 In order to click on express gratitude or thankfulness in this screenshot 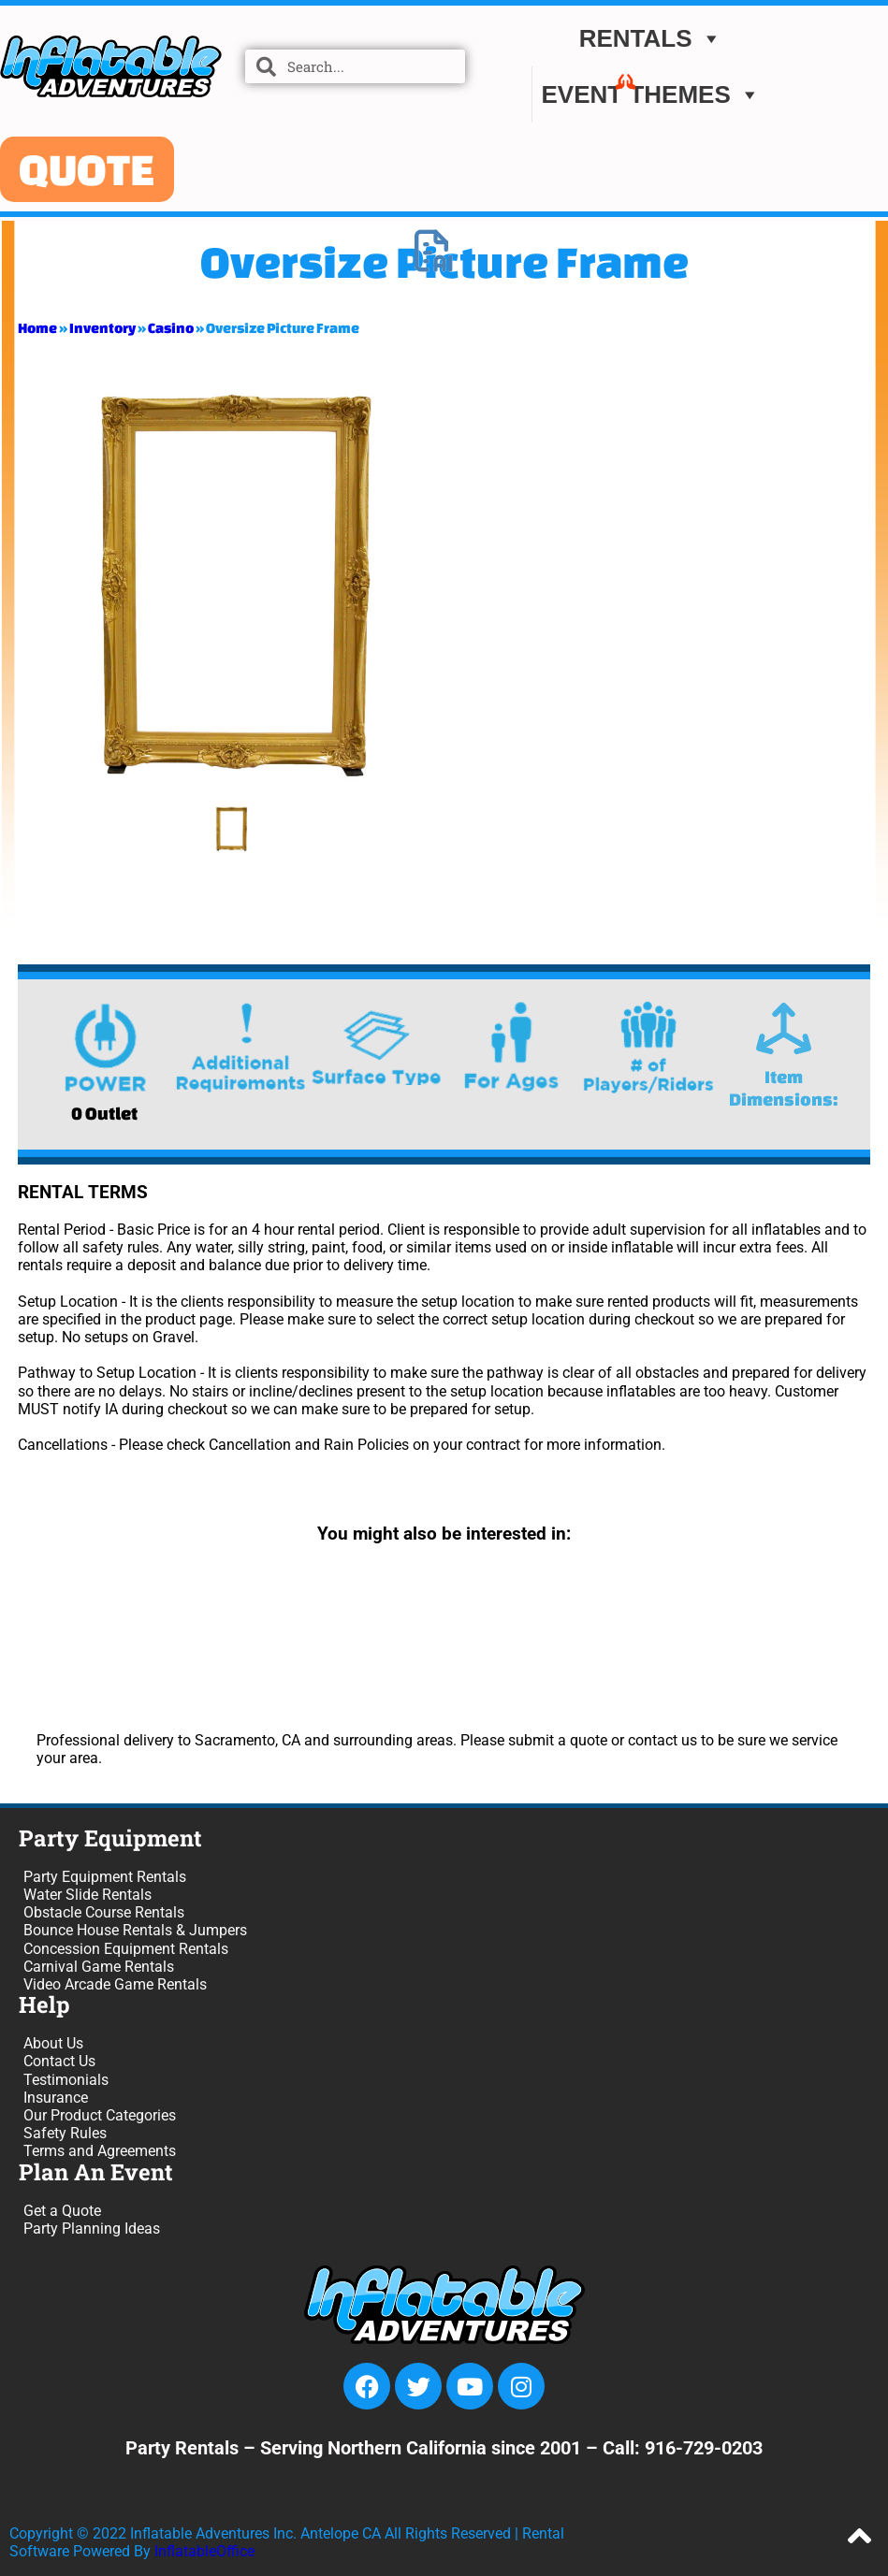, I will do `click(625, 81)`.